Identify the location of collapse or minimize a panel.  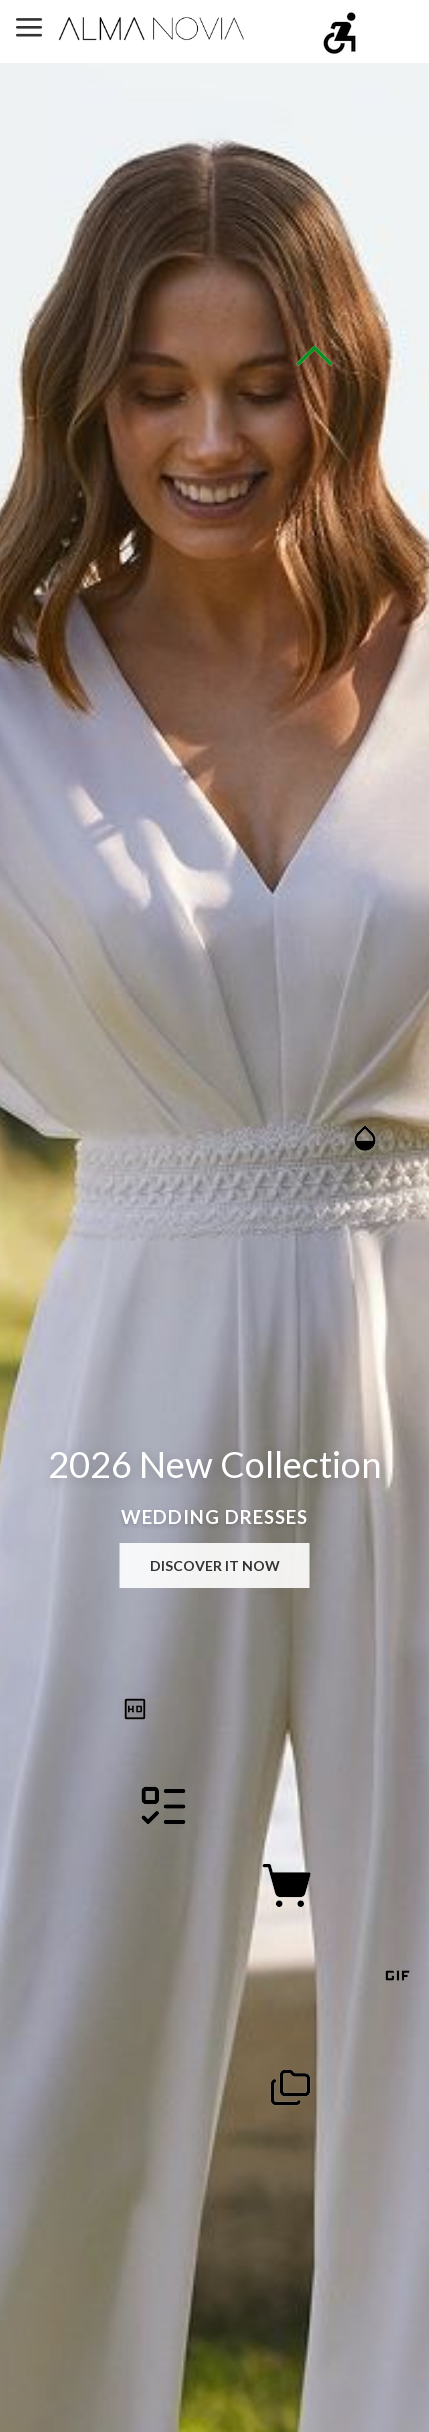
(314, 365).